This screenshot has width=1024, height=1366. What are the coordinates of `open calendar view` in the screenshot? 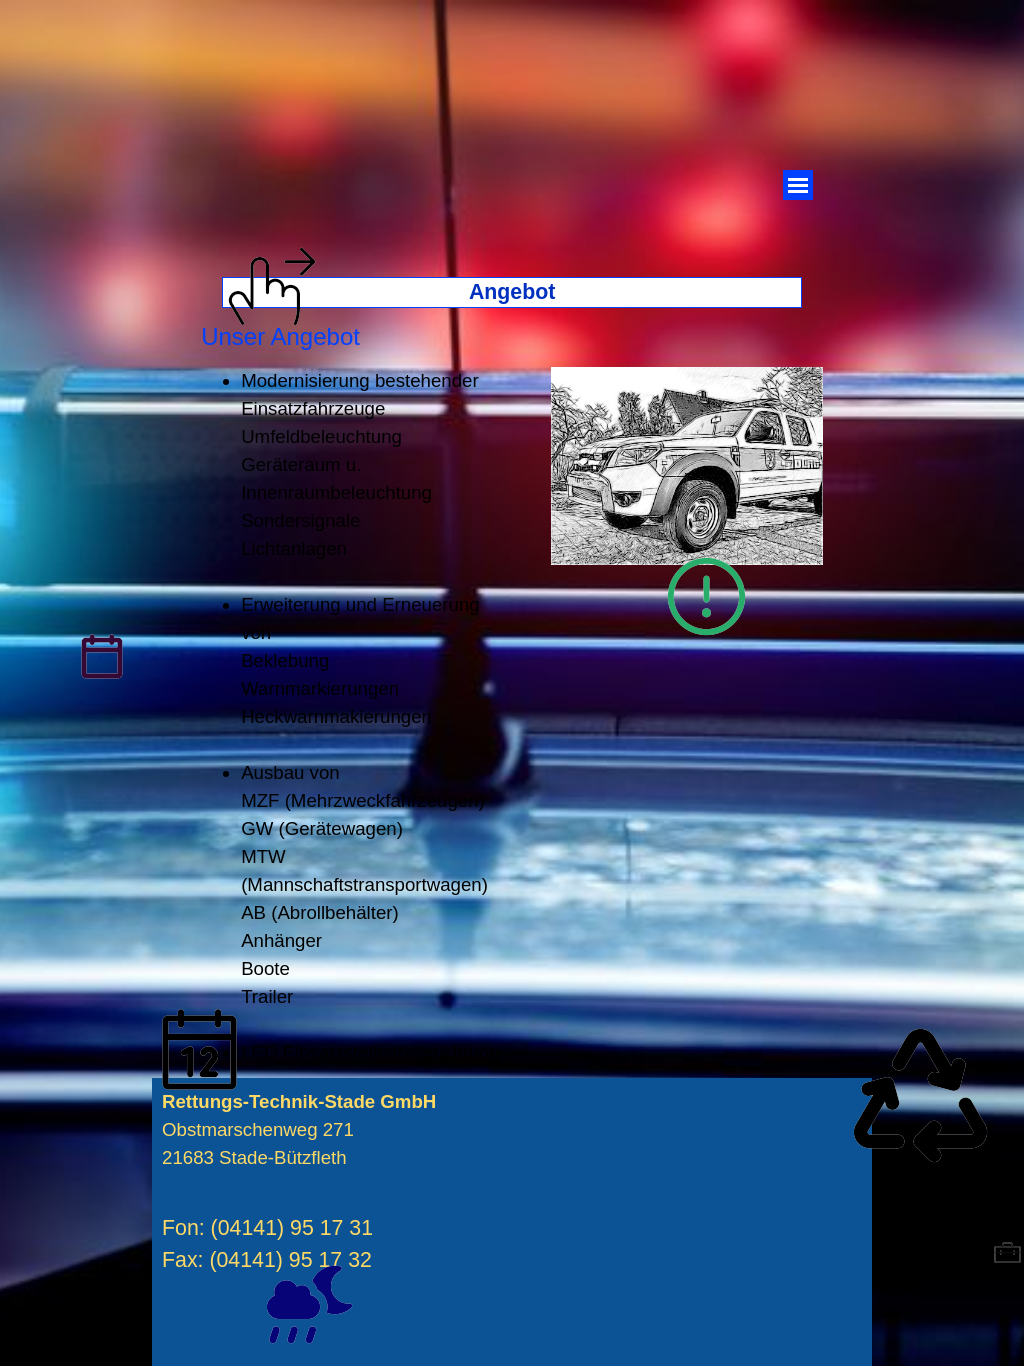 It's located at (102, 658).